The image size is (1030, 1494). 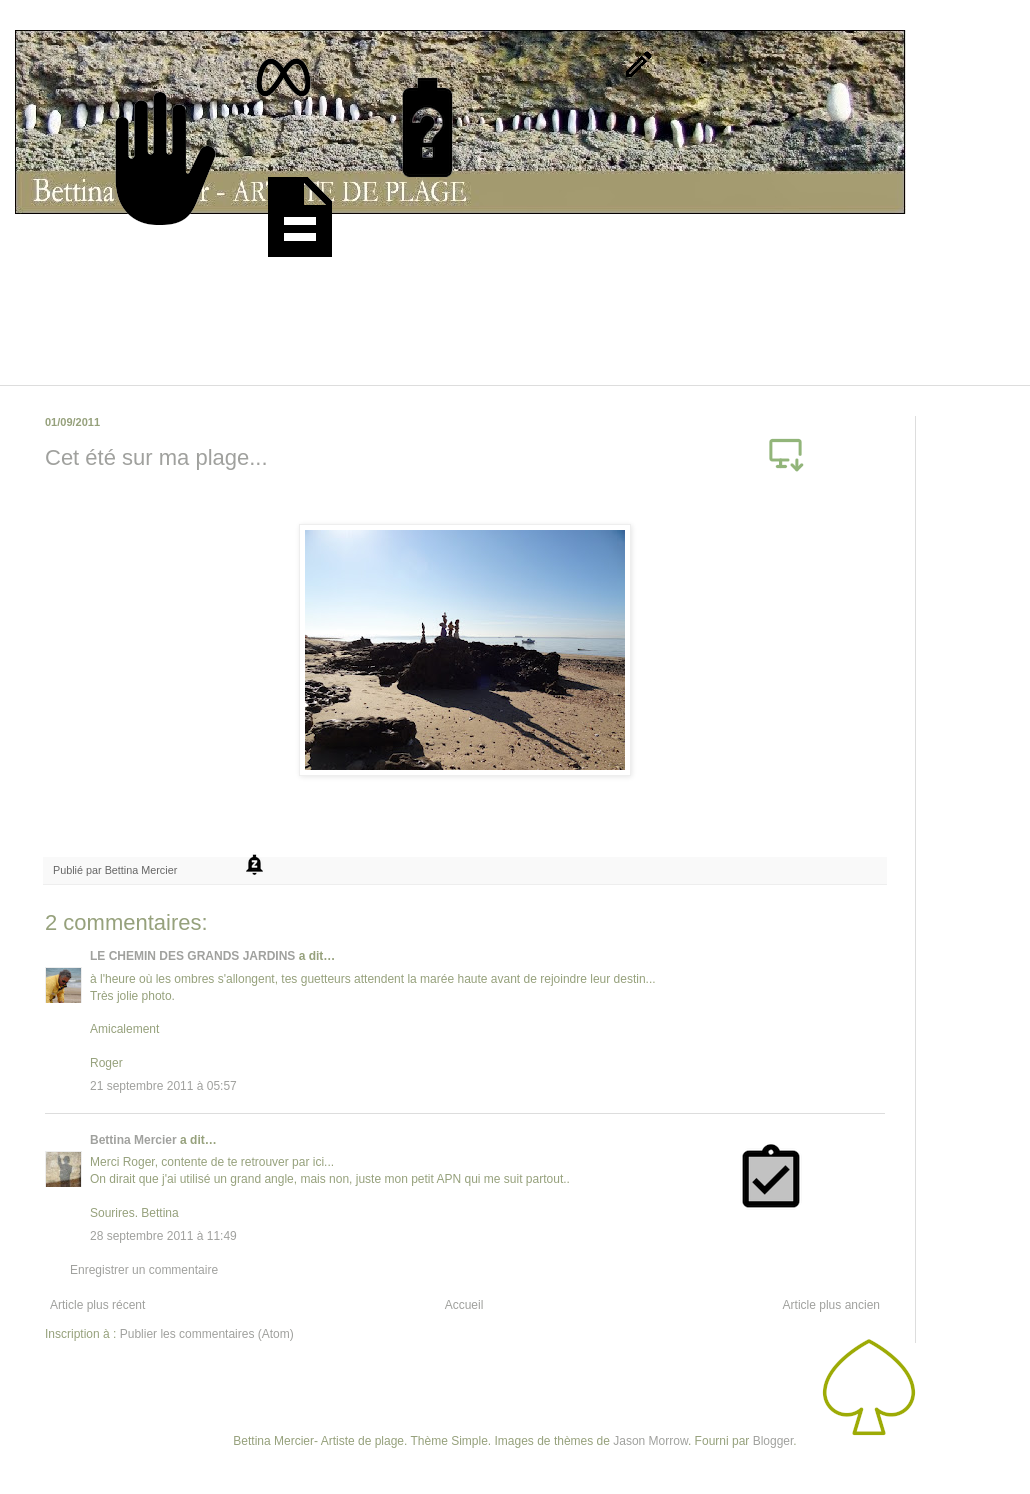 What do you see at coordinates (283, 77) in the screenshot?
I see `Meta company logo` at bounding box center [283, 77].